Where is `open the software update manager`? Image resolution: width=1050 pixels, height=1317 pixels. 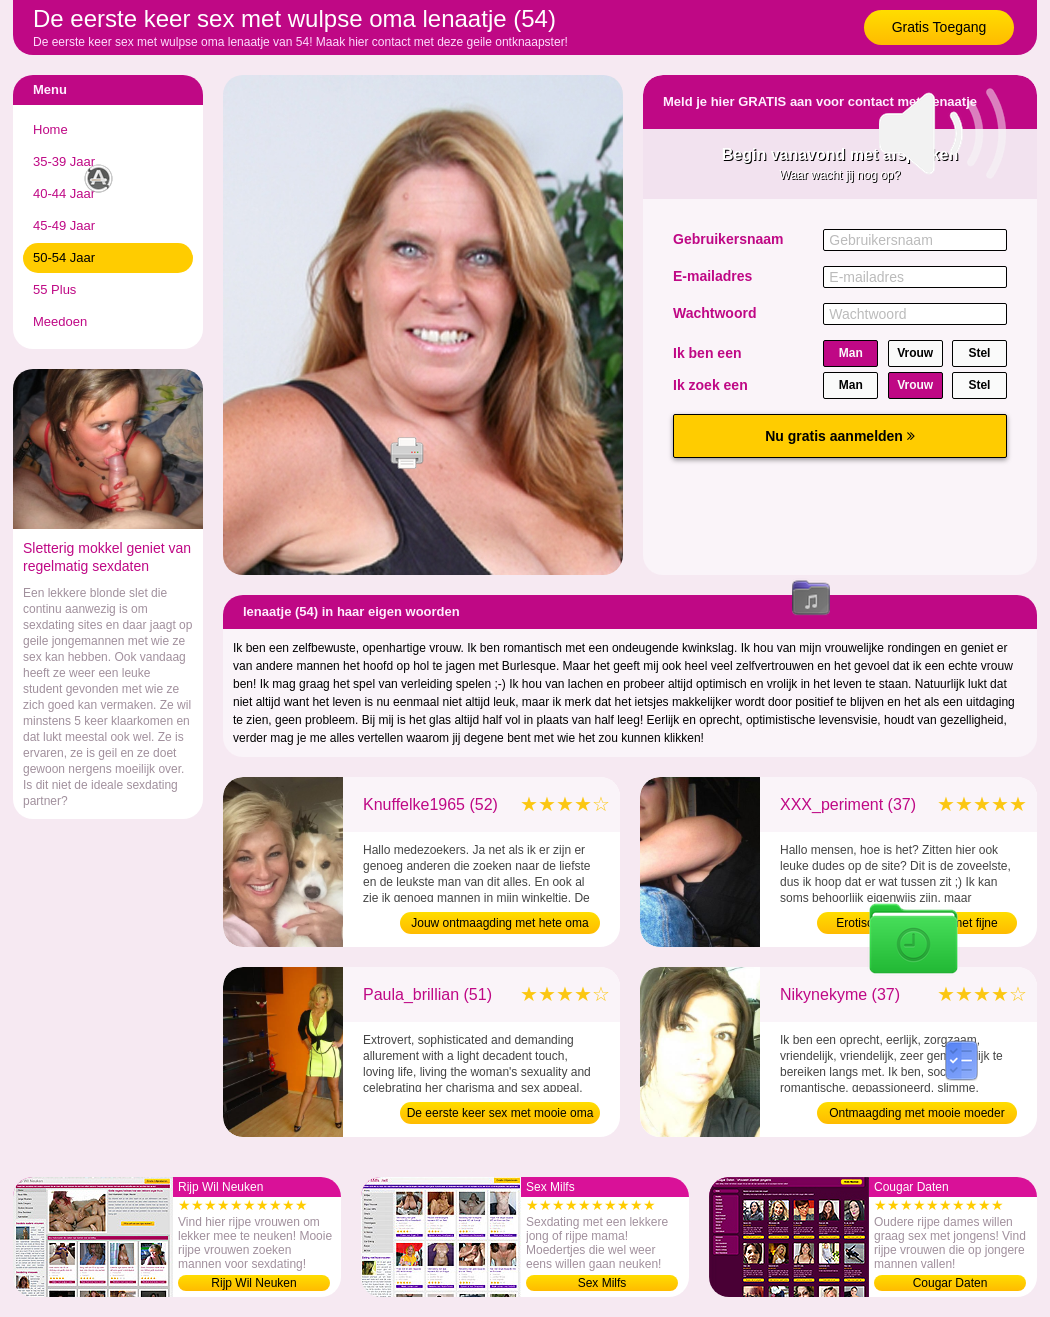 open the software update manager is located at coordinates (98, 178).